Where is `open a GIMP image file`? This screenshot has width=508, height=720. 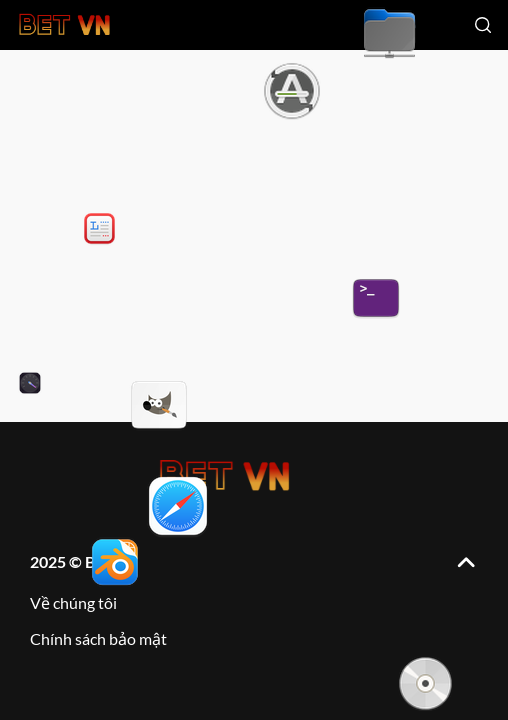 open a GIMP image file is located at coordinates (159, 403).